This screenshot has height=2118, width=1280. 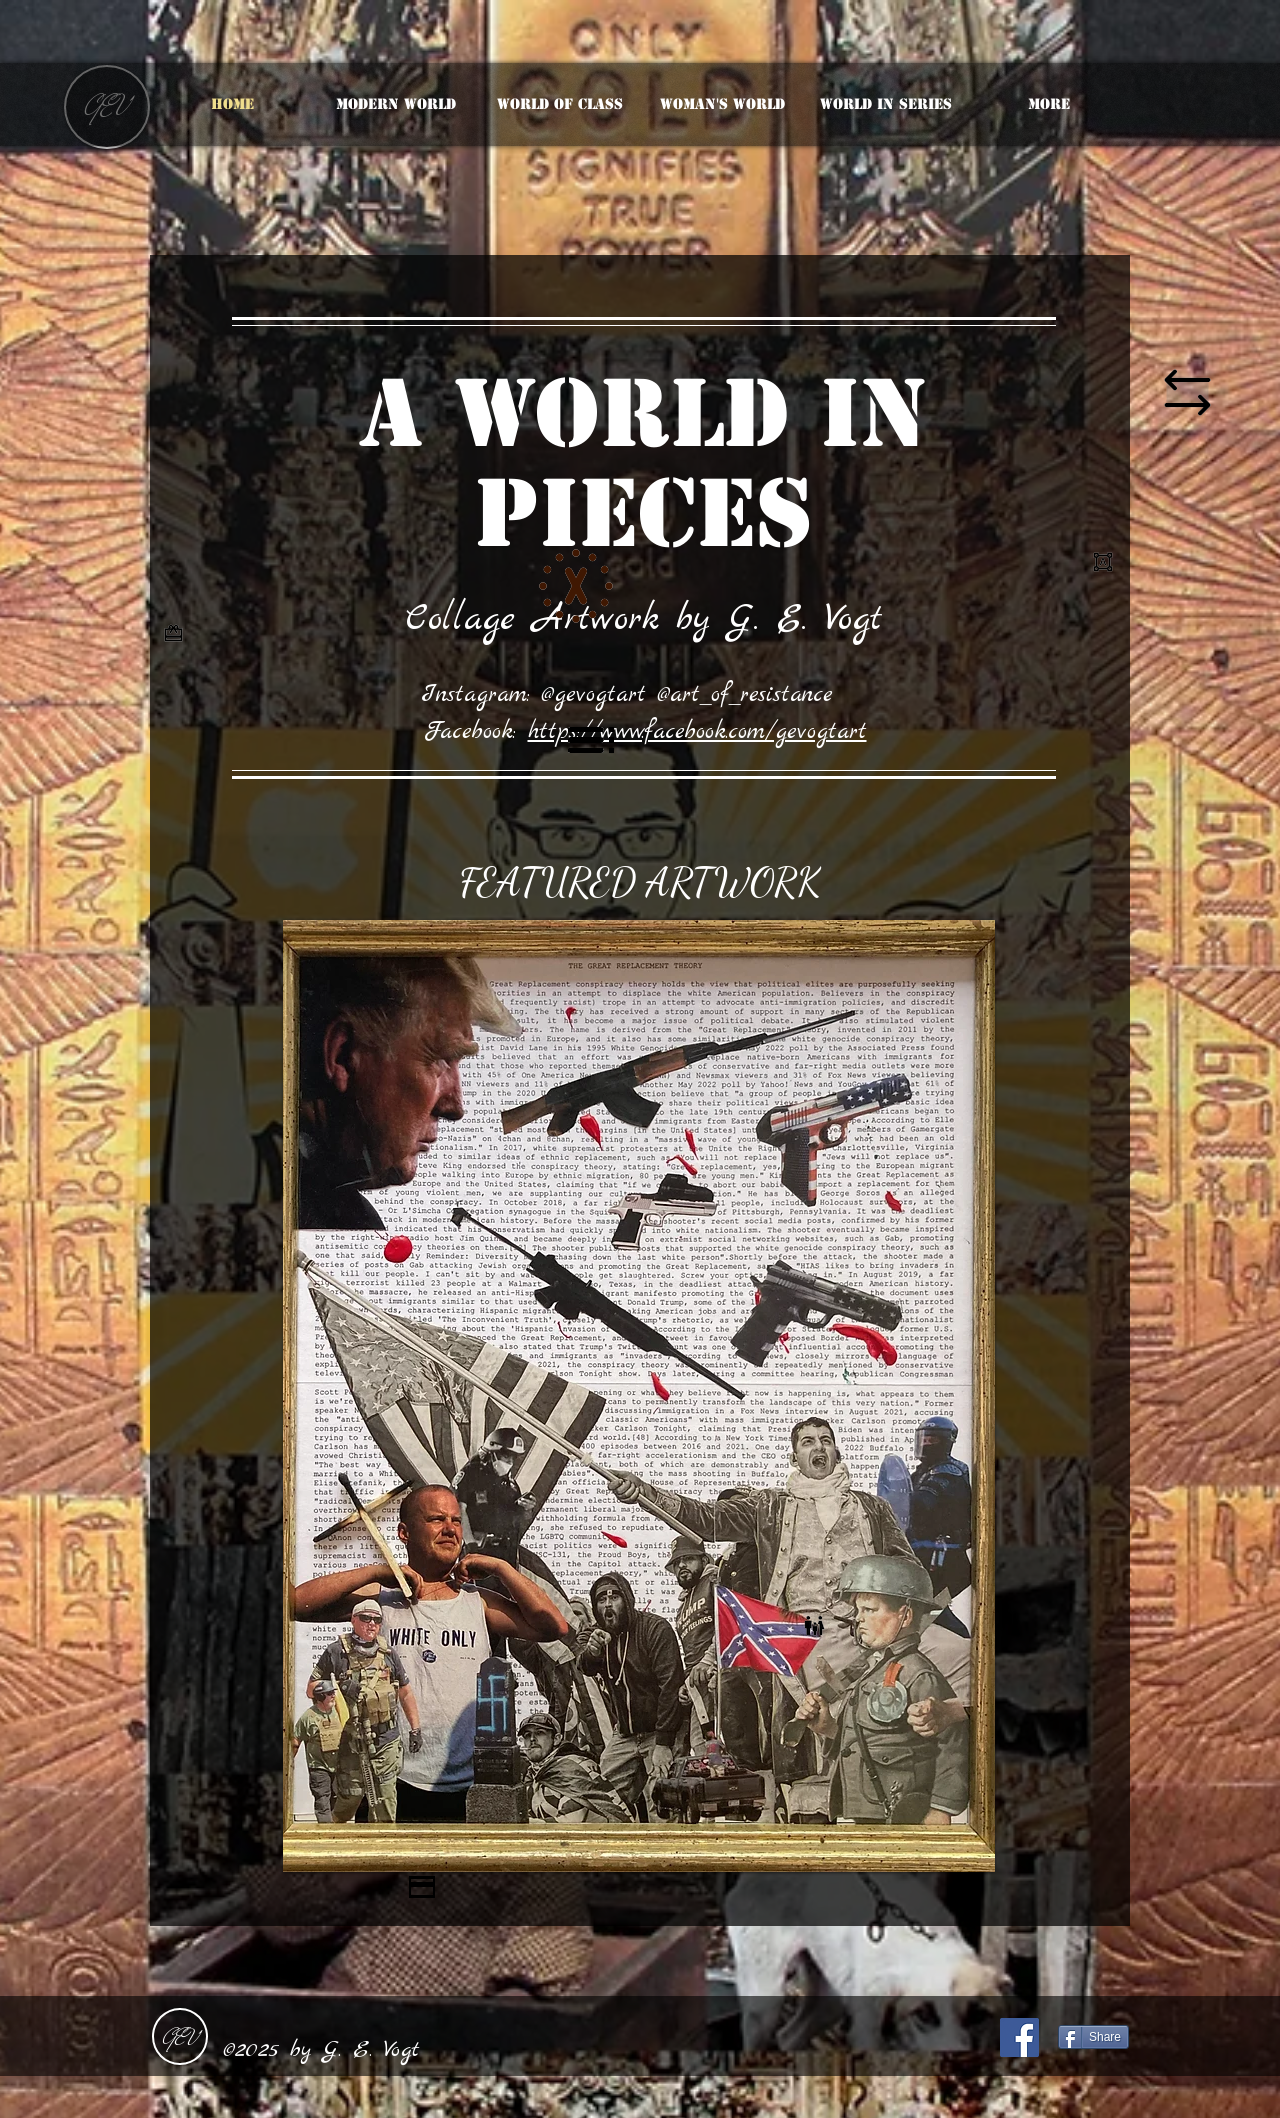 What do you see at coordinates (1103, 562) in the screenshot?
I see `format or edit text box properties` at bounding box center [1103, 562].